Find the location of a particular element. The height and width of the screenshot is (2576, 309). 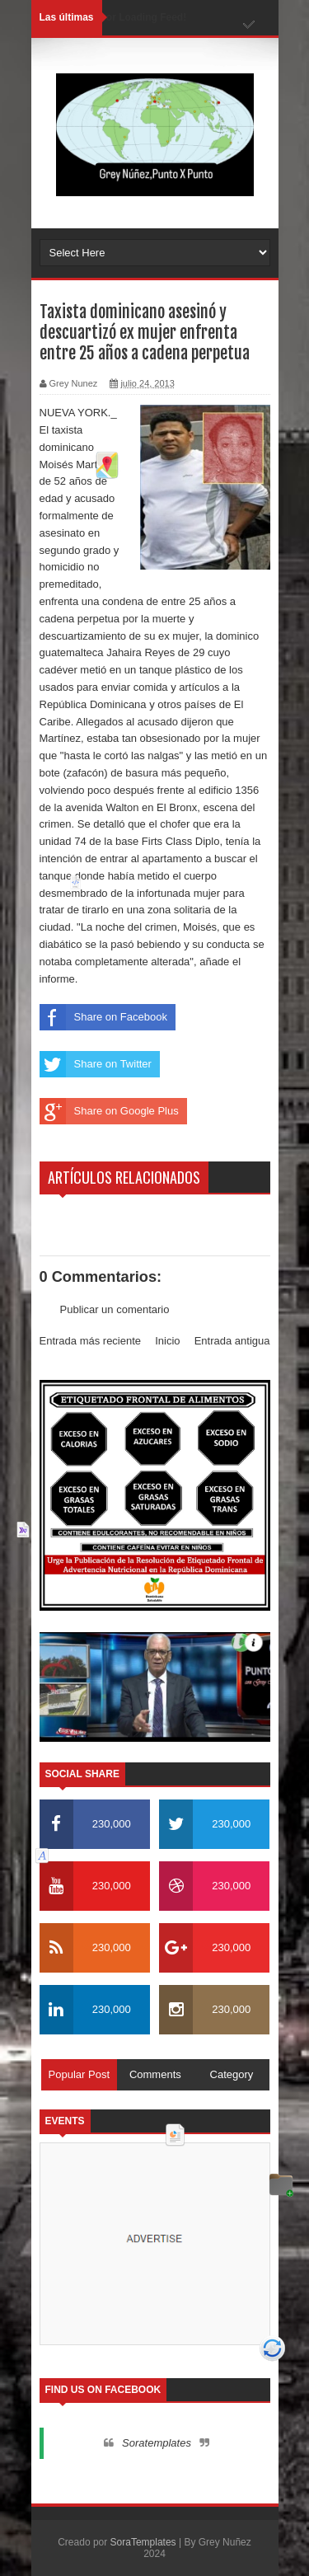

mark a task as complete is located at coordinates (249, 25).